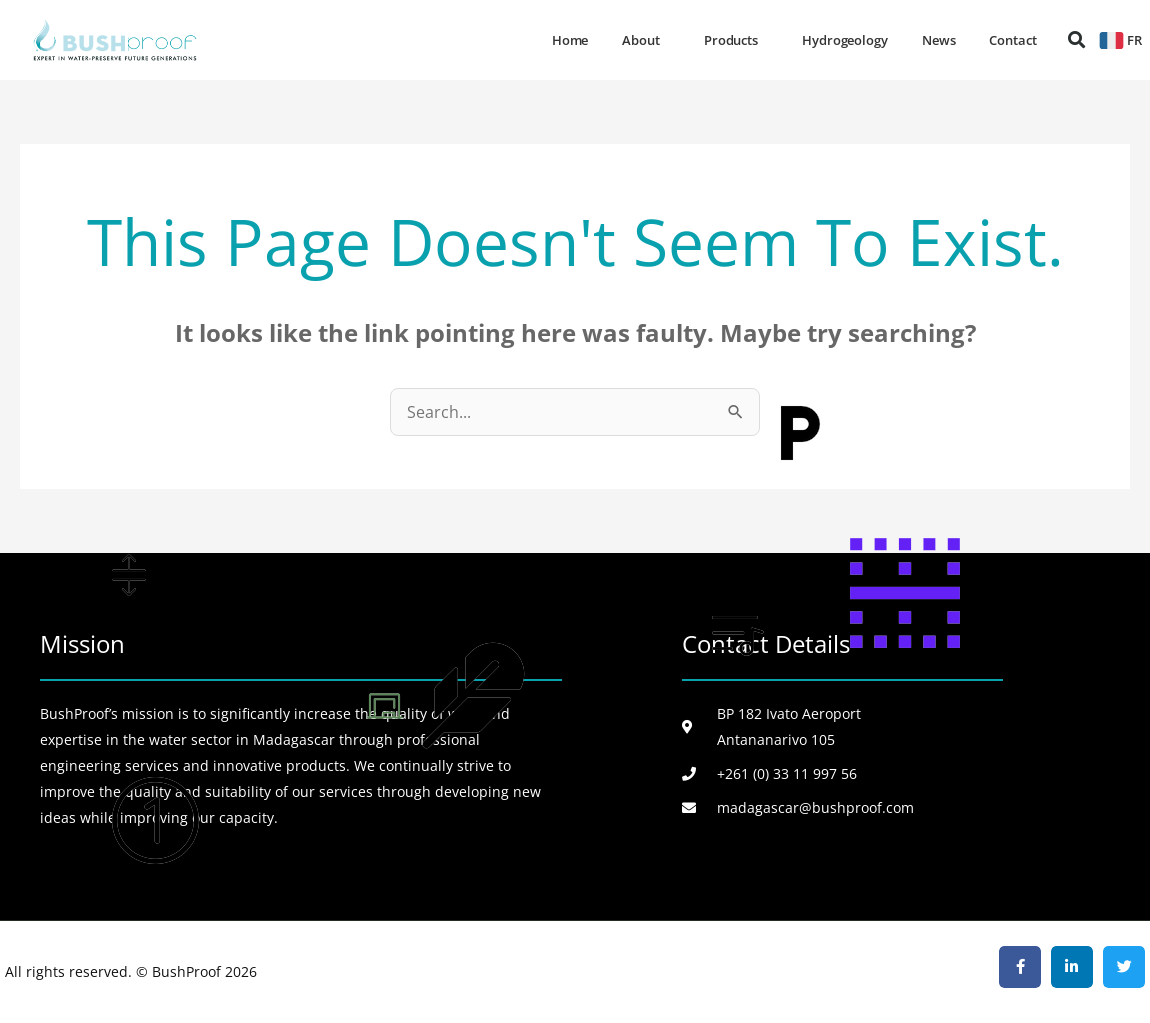 The image size is (1150, 1023). Describe the element at coordinates (155, 820) in the screenshot. I see `indicates the first step in a process or sequence` at that location.